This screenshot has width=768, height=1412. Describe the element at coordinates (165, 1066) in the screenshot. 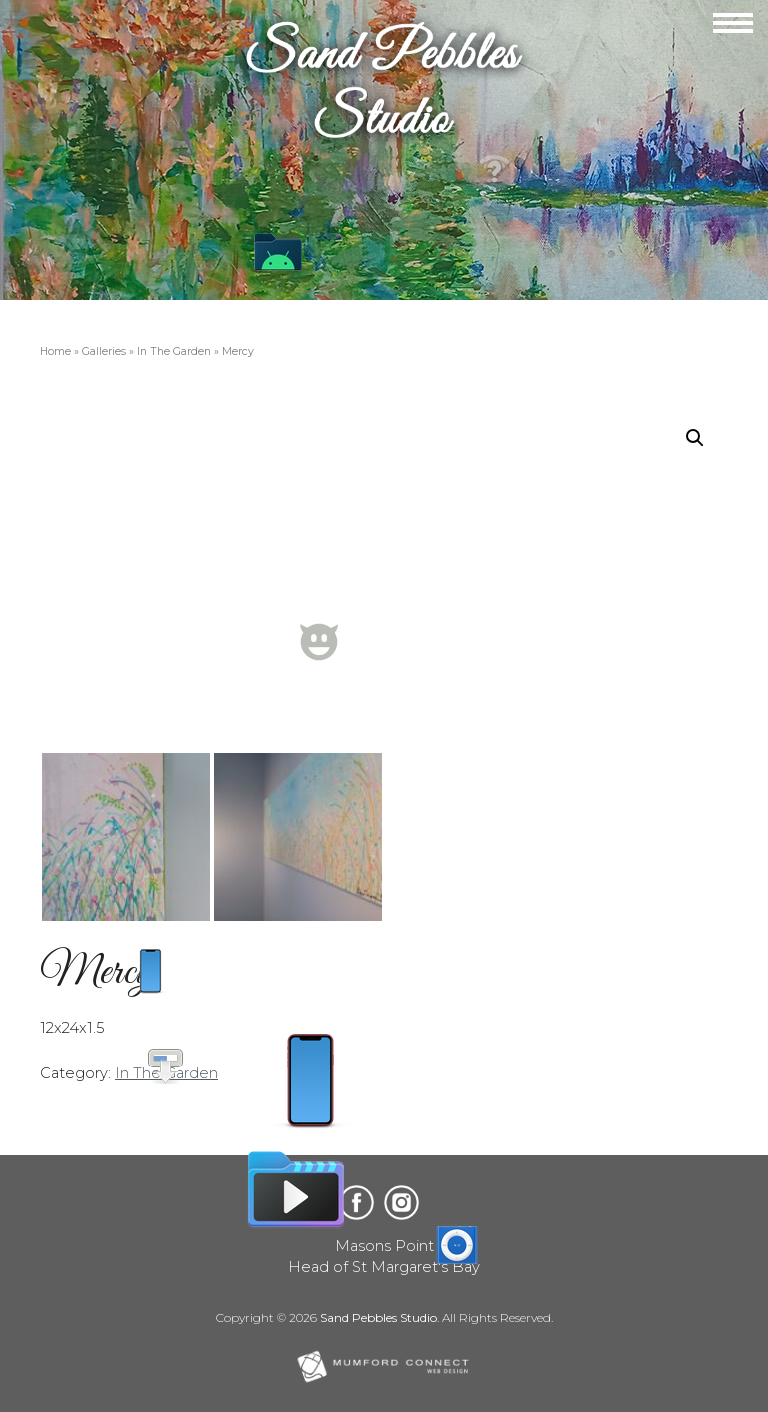

I see `access your downloads folder` at that location.